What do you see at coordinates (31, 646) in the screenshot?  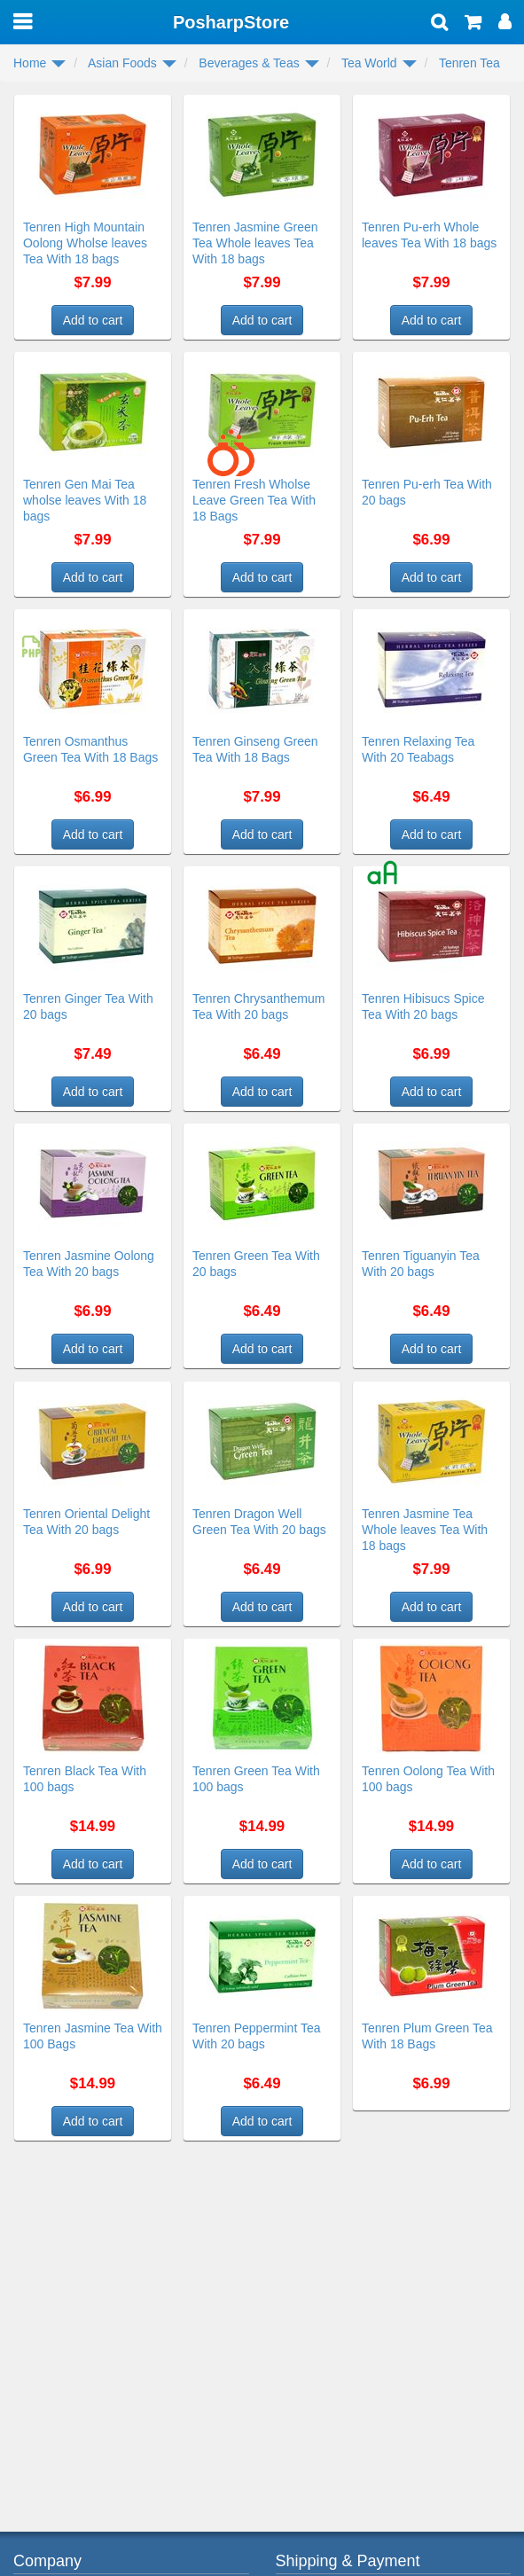 I see `indicates a PHP file type` at bounding box center [31, 646].